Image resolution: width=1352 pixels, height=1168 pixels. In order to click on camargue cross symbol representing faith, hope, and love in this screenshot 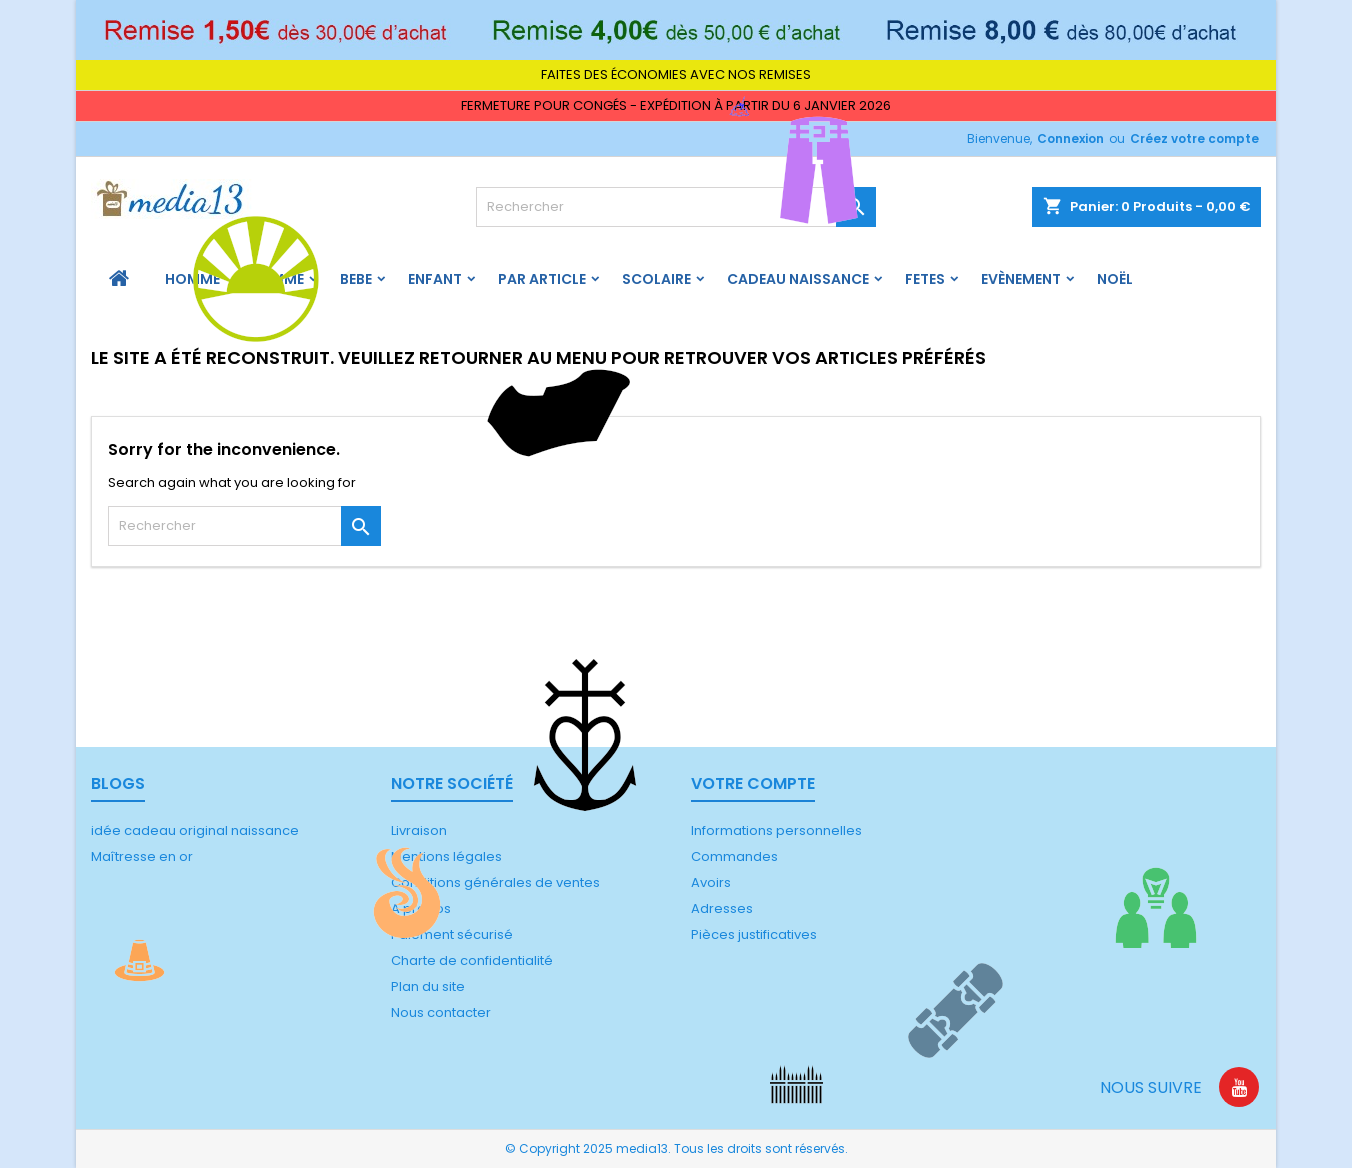, I will do `click(585, 735)`.